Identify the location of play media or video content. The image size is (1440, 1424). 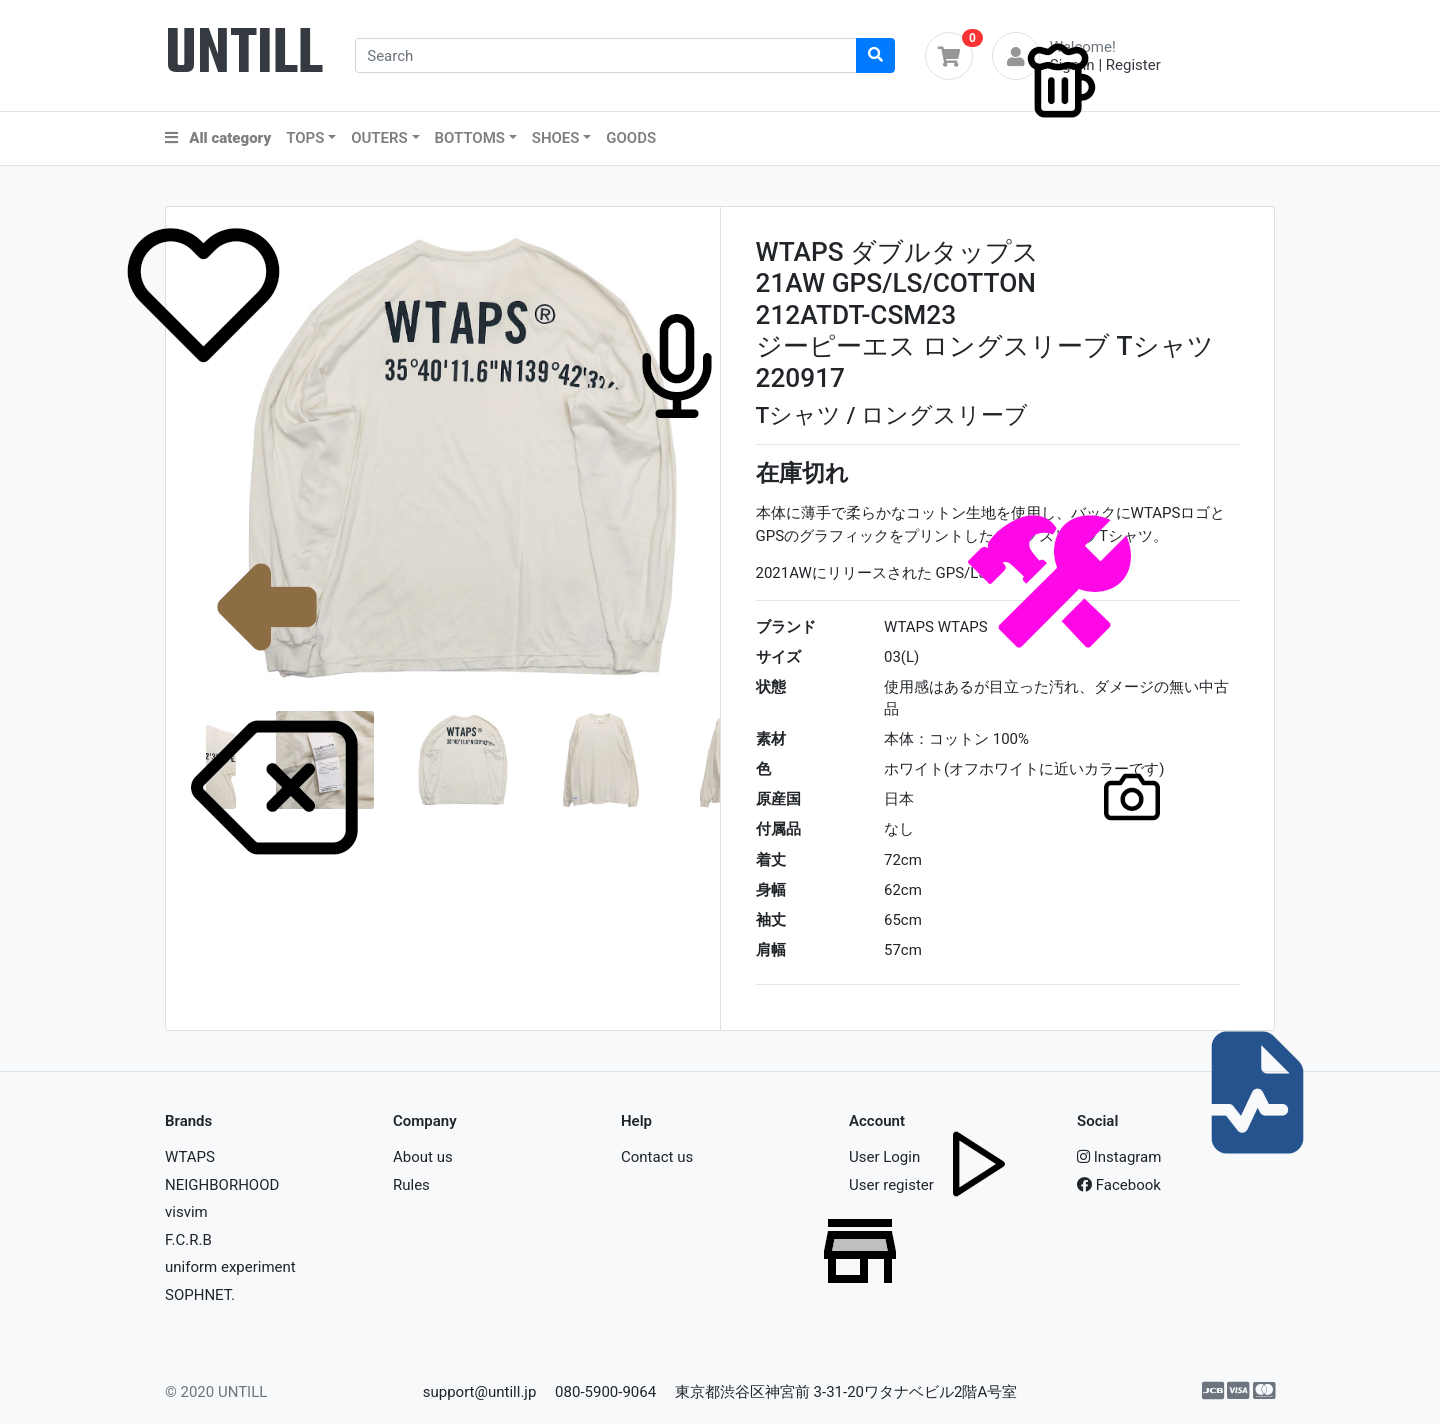
(979, 1164).